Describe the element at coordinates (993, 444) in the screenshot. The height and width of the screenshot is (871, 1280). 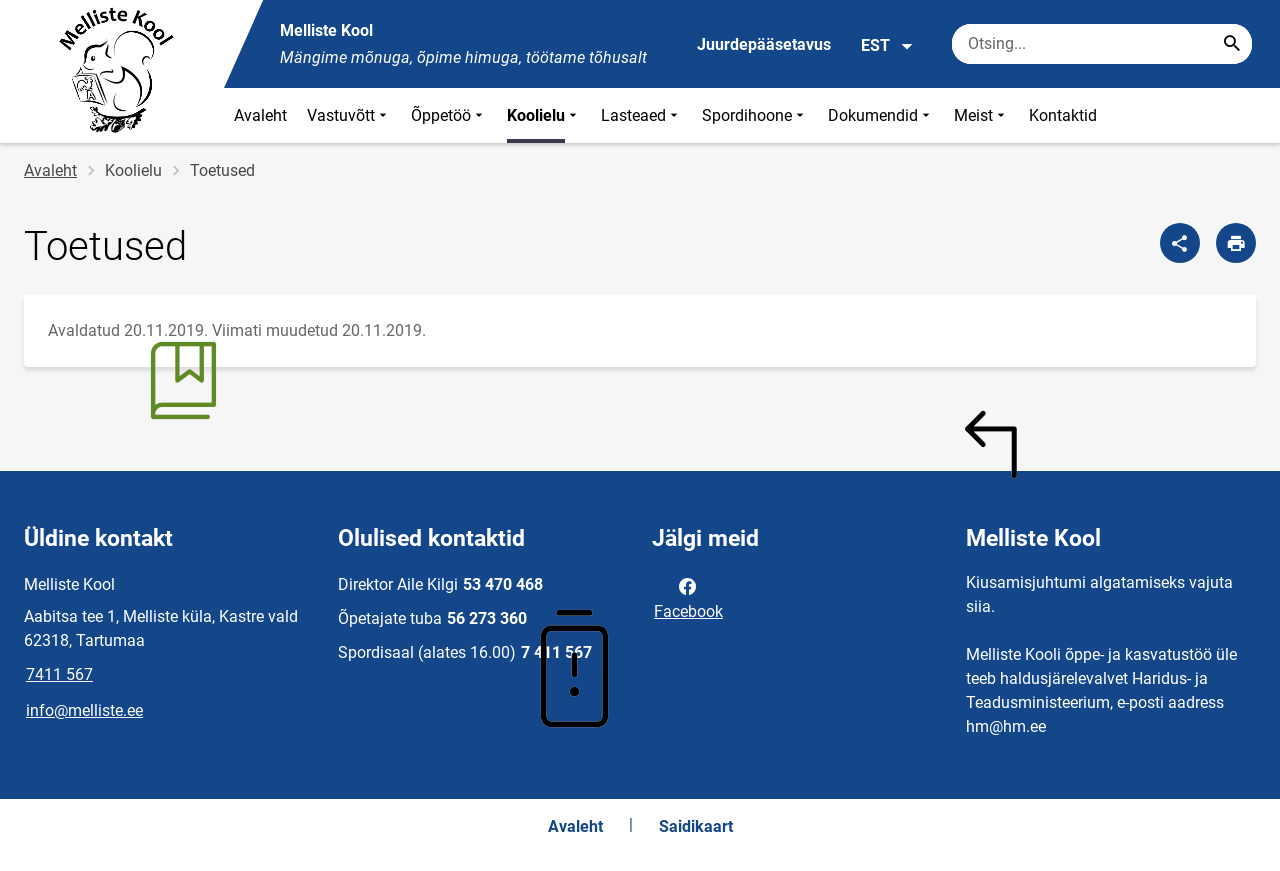
I see `go back to previous screen` at that location.